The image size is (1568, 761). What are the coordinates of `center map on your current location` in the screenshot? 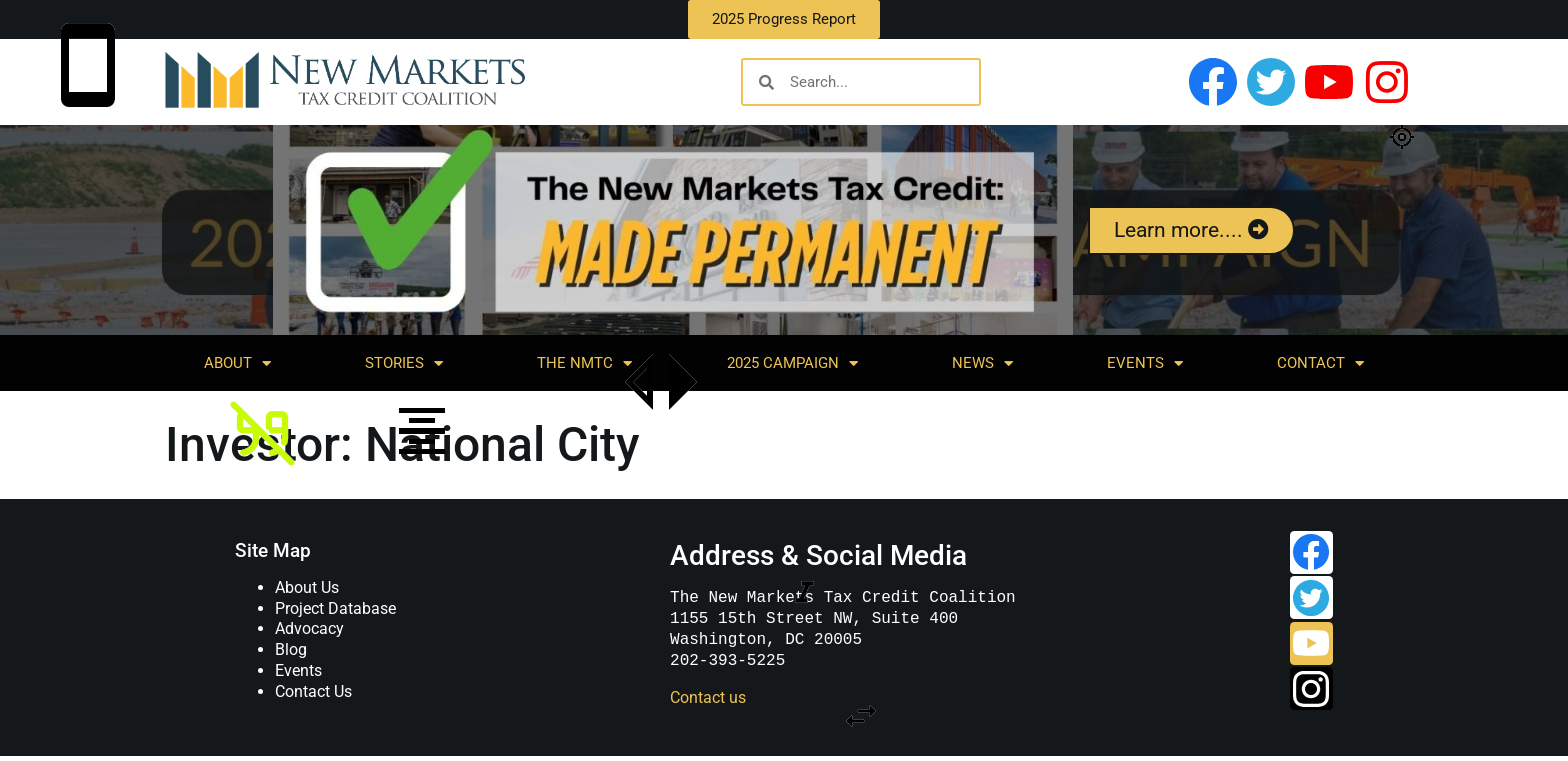 It's located at (1402, 137).